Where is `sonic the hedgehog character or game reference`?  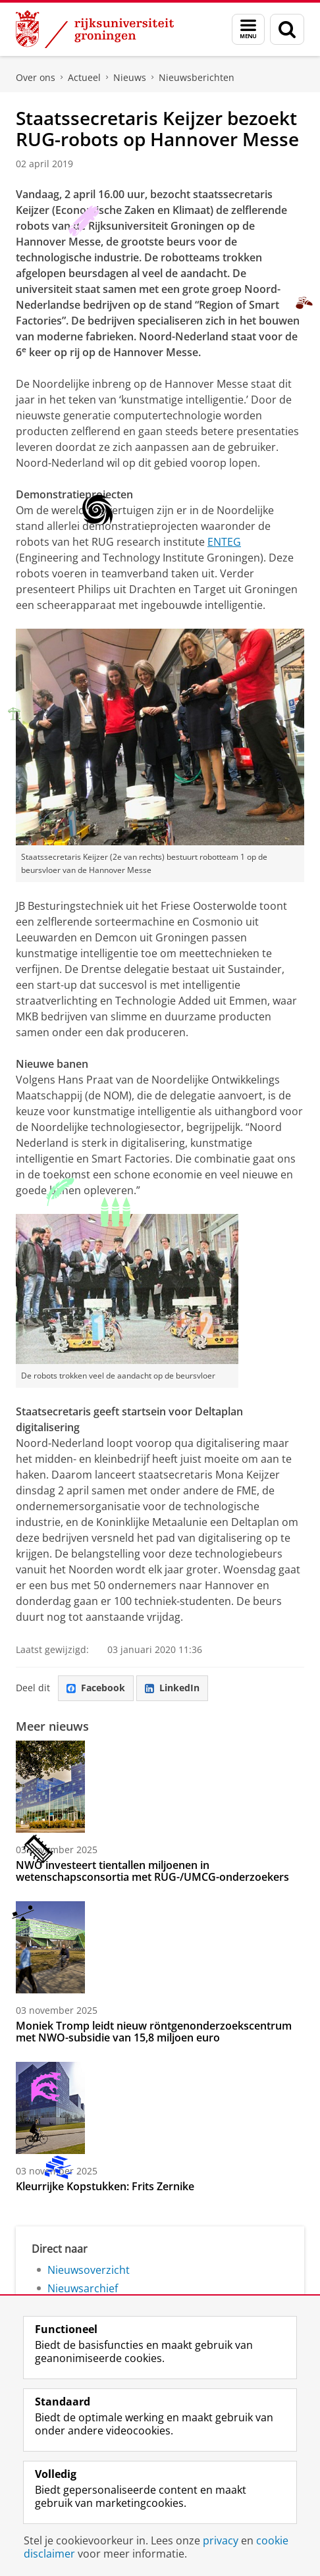 sonic the hedgehog character or game reference is located at coordinates (304, 303).